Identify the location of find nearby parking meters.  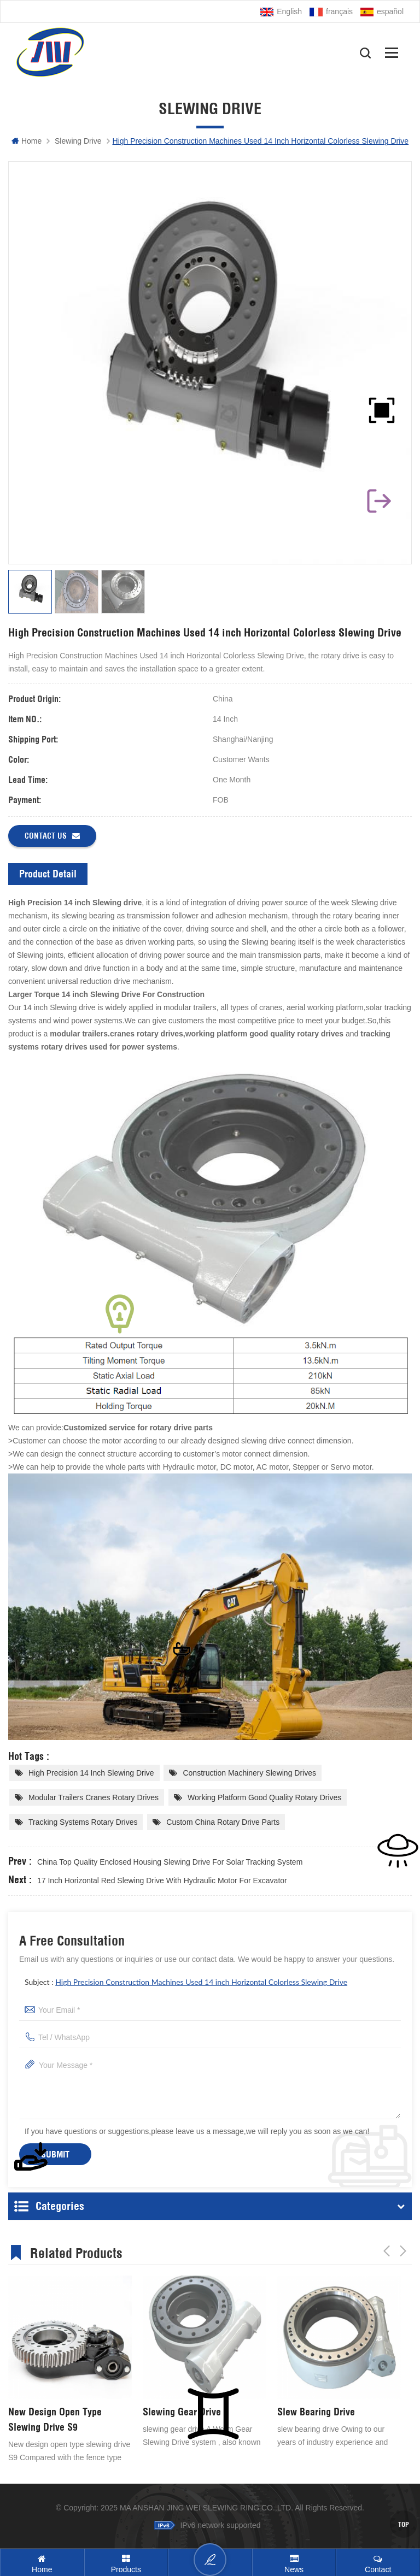
(120, 1314).